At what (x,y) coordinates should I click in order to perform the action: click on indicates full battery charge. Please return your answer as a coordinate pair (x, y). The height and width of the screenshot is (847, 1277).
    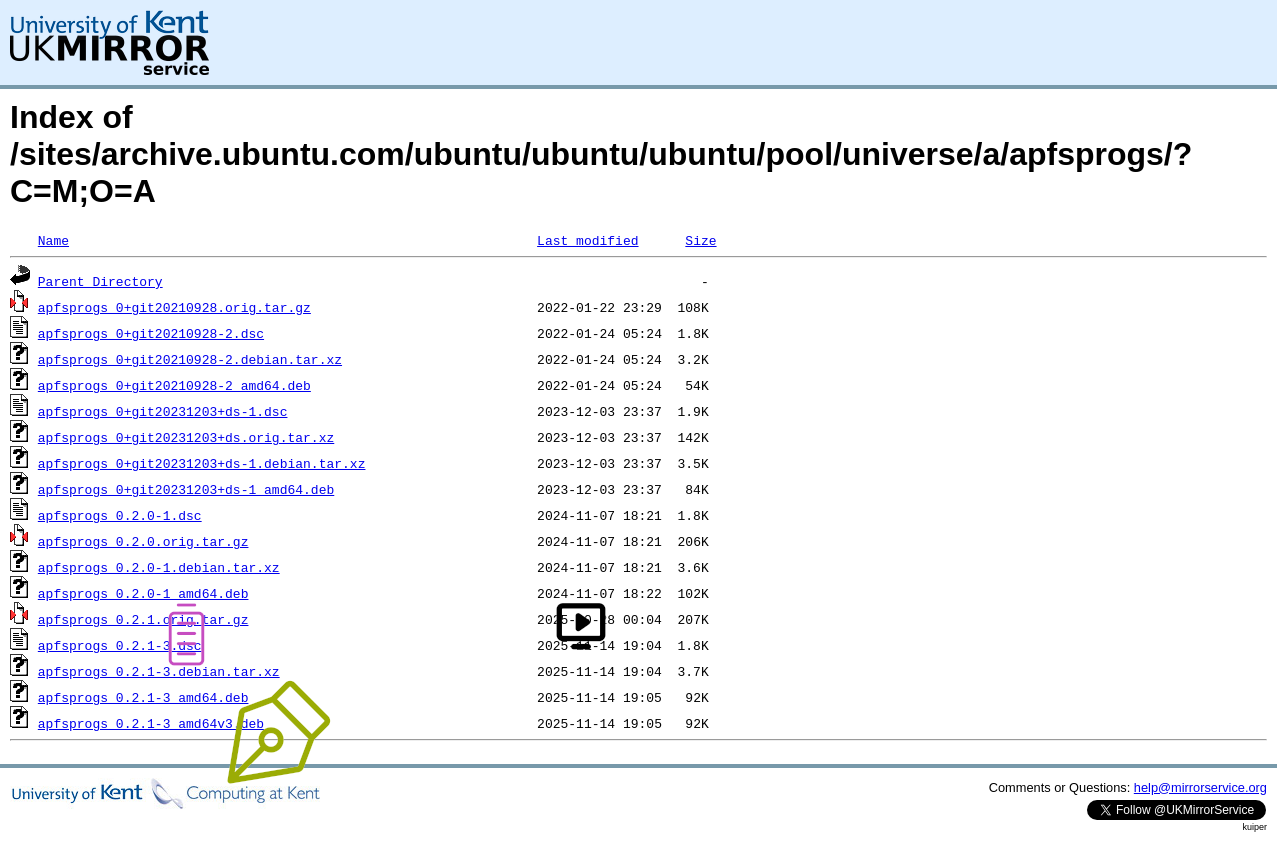
    Looking at the image, I should click on (186, 635).